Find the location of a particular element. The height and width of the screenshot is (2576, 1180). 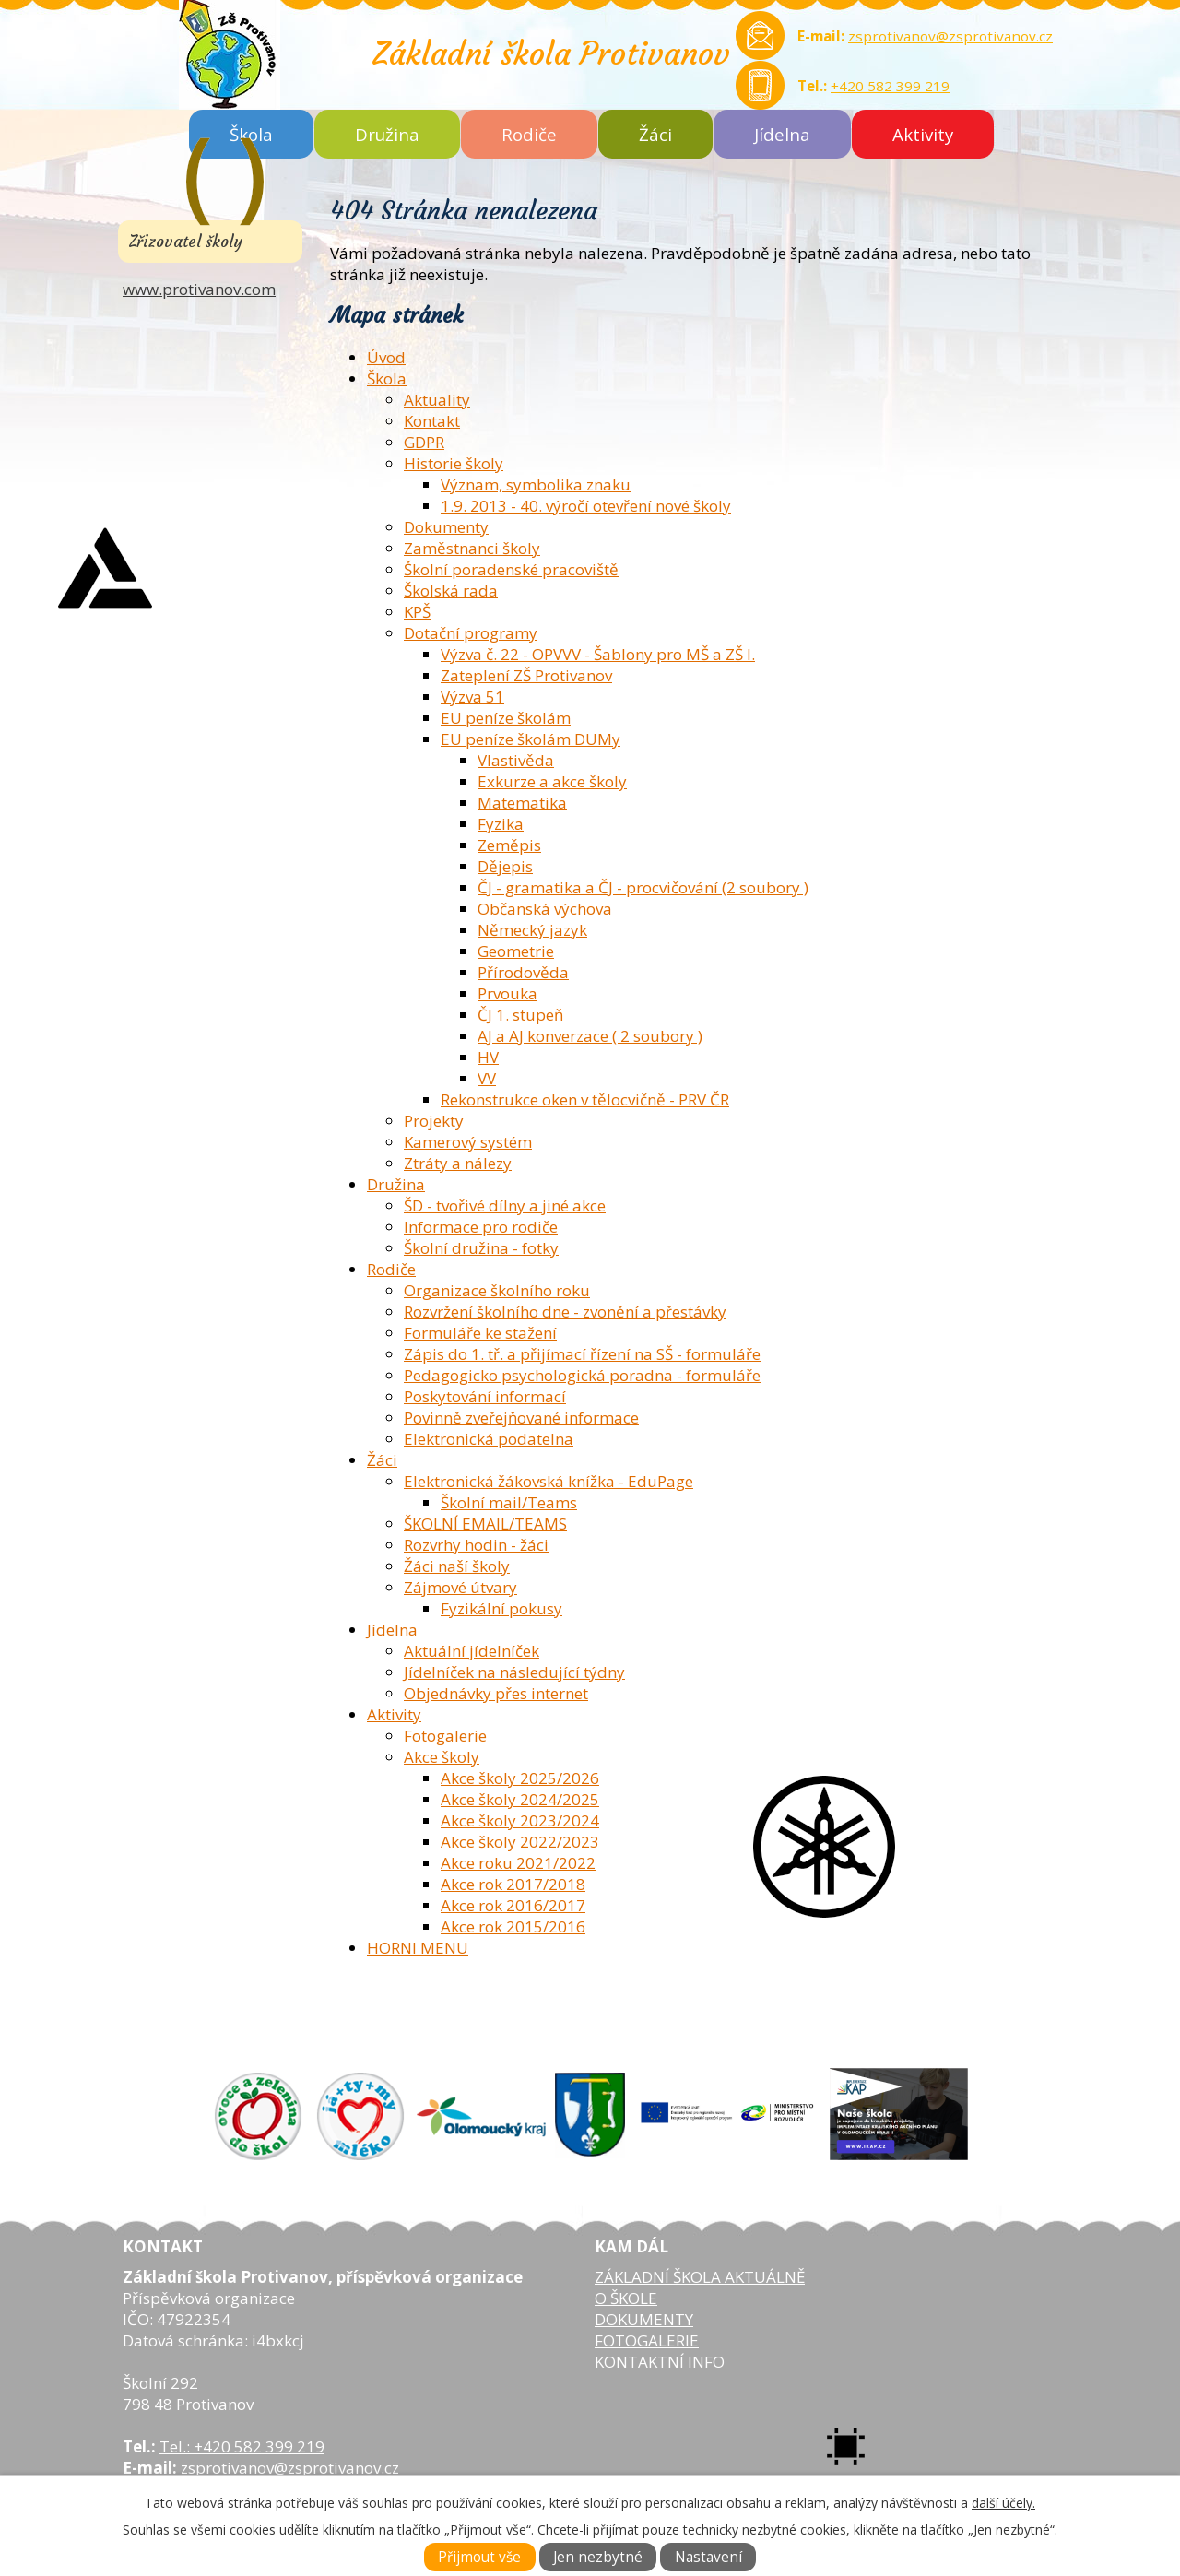

Alchemy blockchain development platform logo is located at coordinates (105, 568).